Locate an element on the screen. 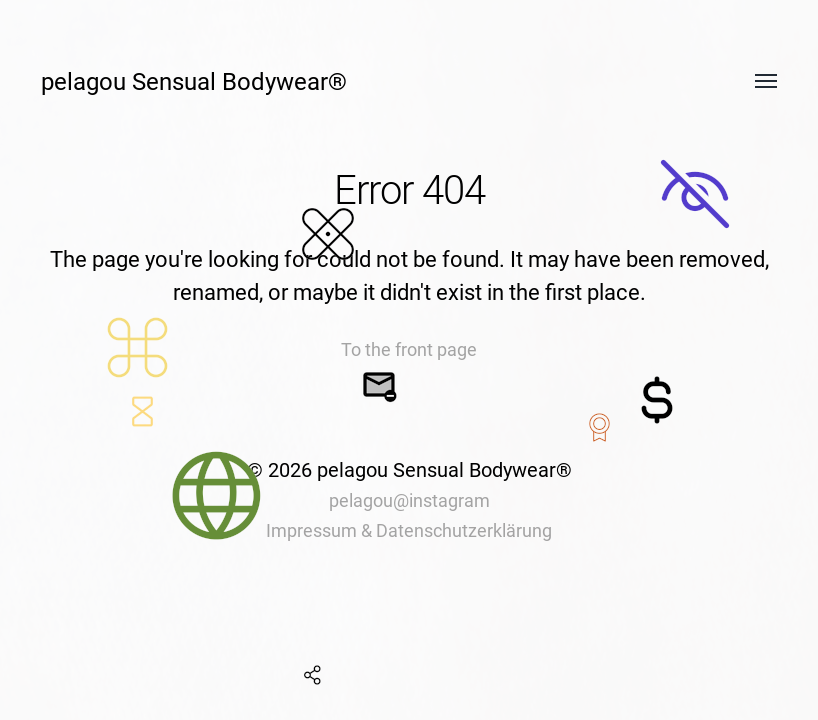 The height and width of the screenshot is (720, 818). access first aid or medical help resources is located at coordinates (328, 234).